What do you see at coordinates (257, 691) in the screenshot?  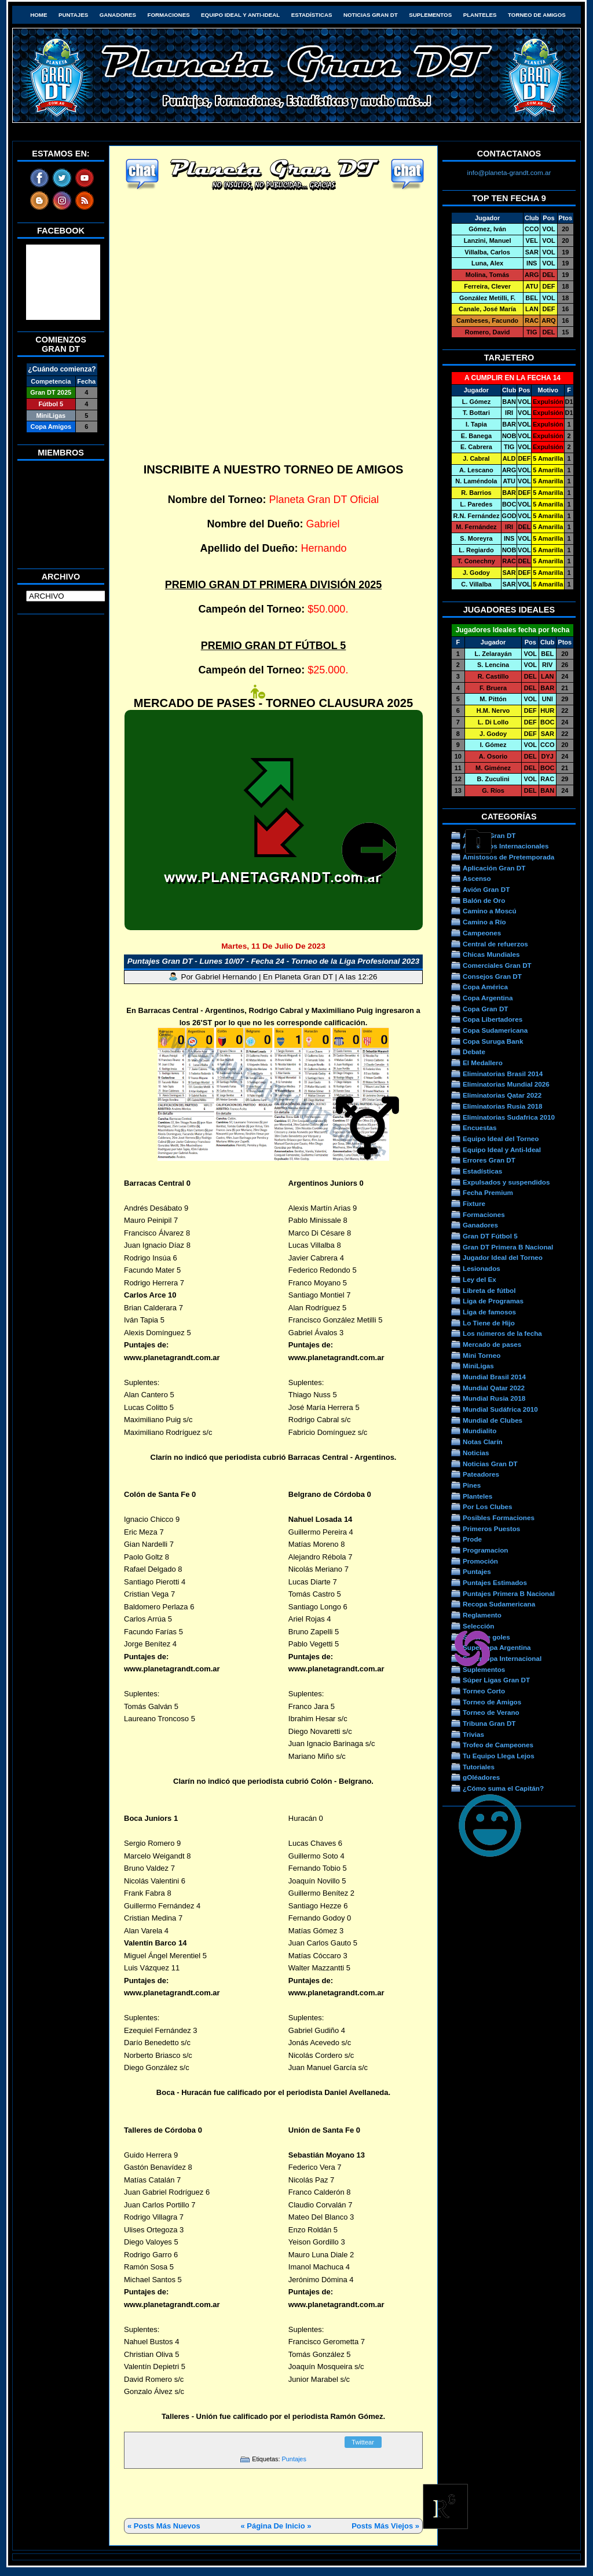 I see `remove a person from a group or list` at bounding box center [257, 691].